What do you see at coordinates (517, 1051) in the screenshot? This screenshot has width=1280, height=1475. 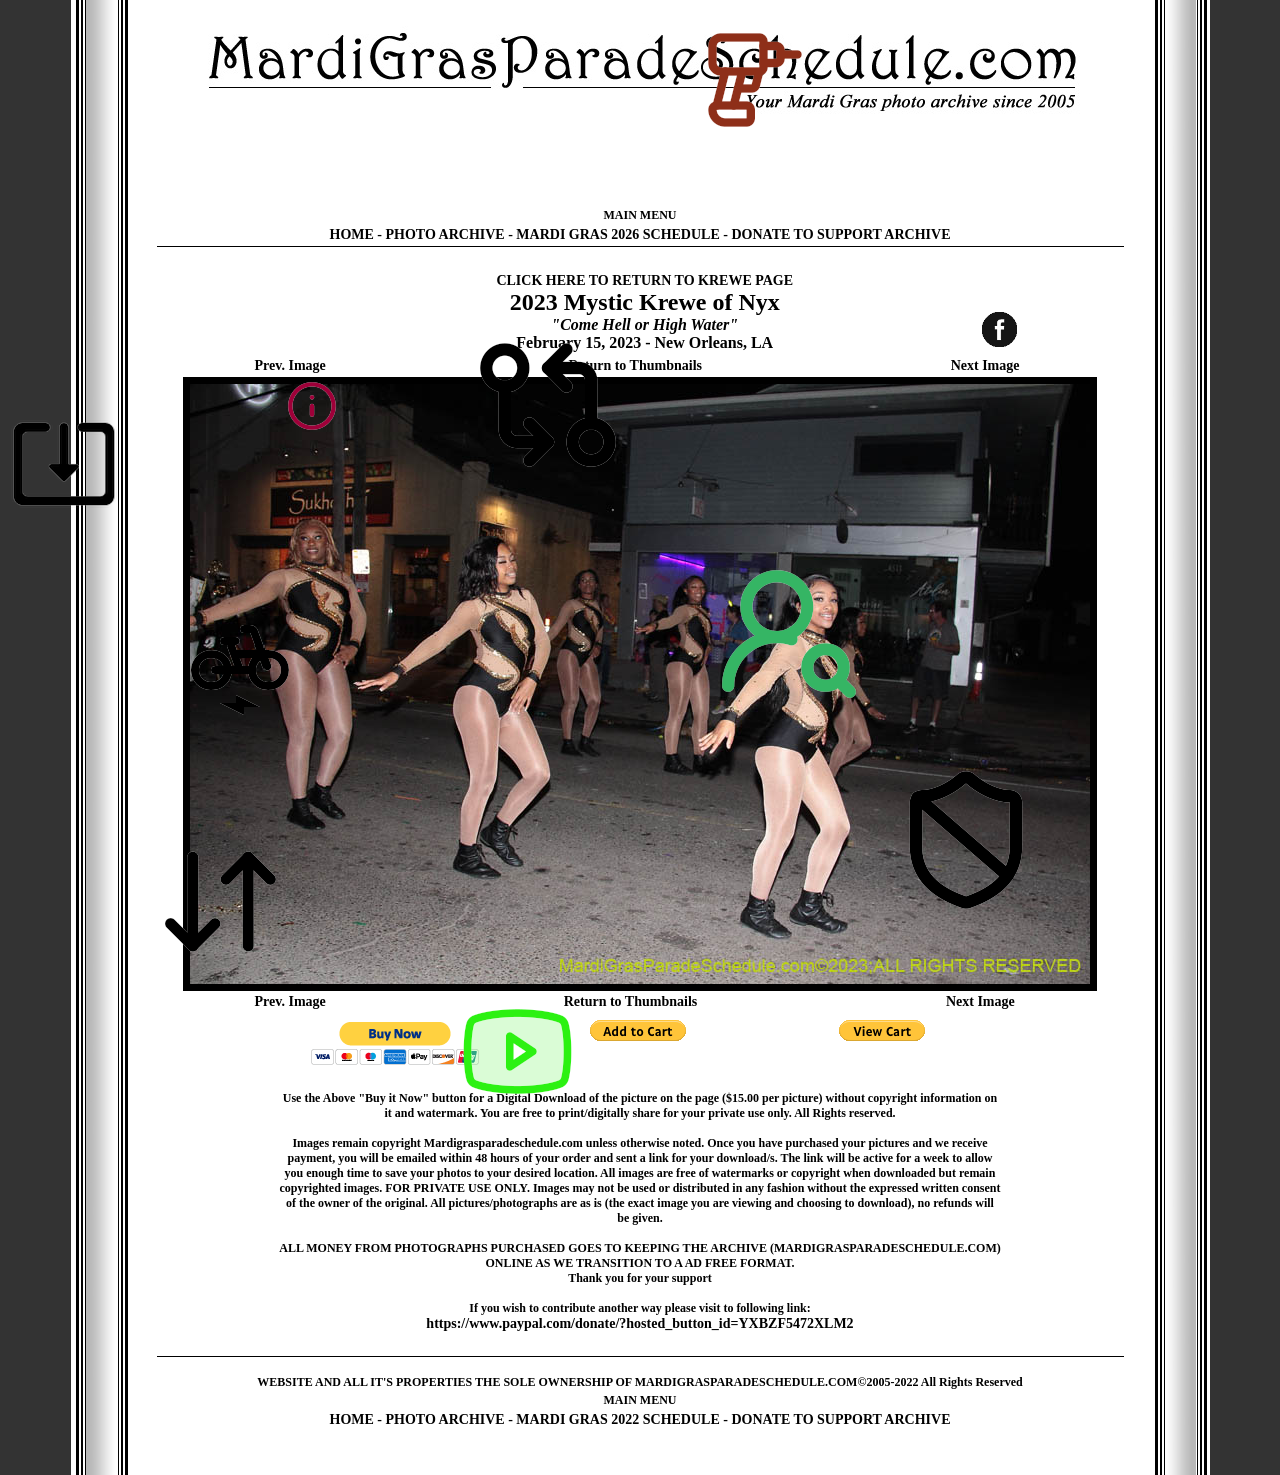 I see `open YouTube app` at bounding box center [517, 1051].